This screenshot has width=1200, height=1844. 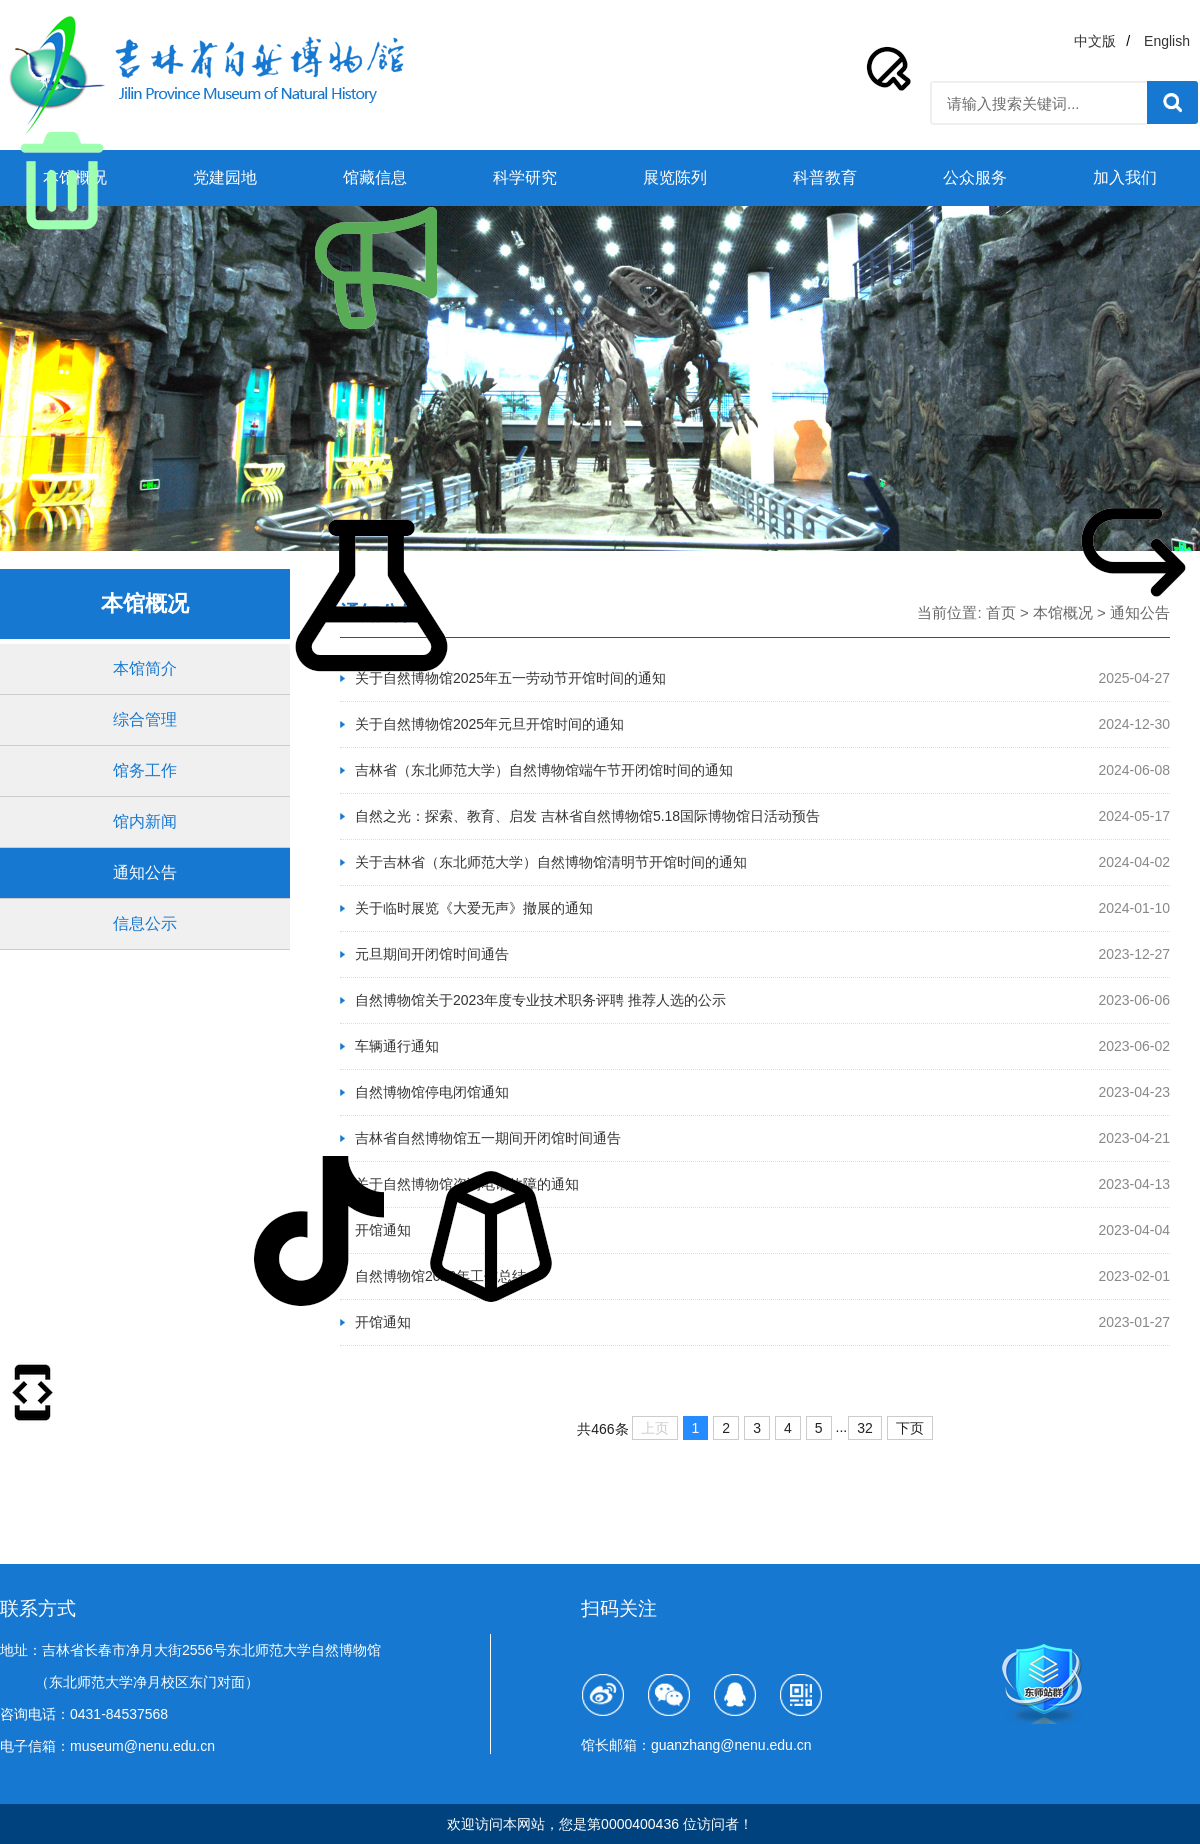 I want to click on access ping pong or table tennis game, so click(x=888, y=68).